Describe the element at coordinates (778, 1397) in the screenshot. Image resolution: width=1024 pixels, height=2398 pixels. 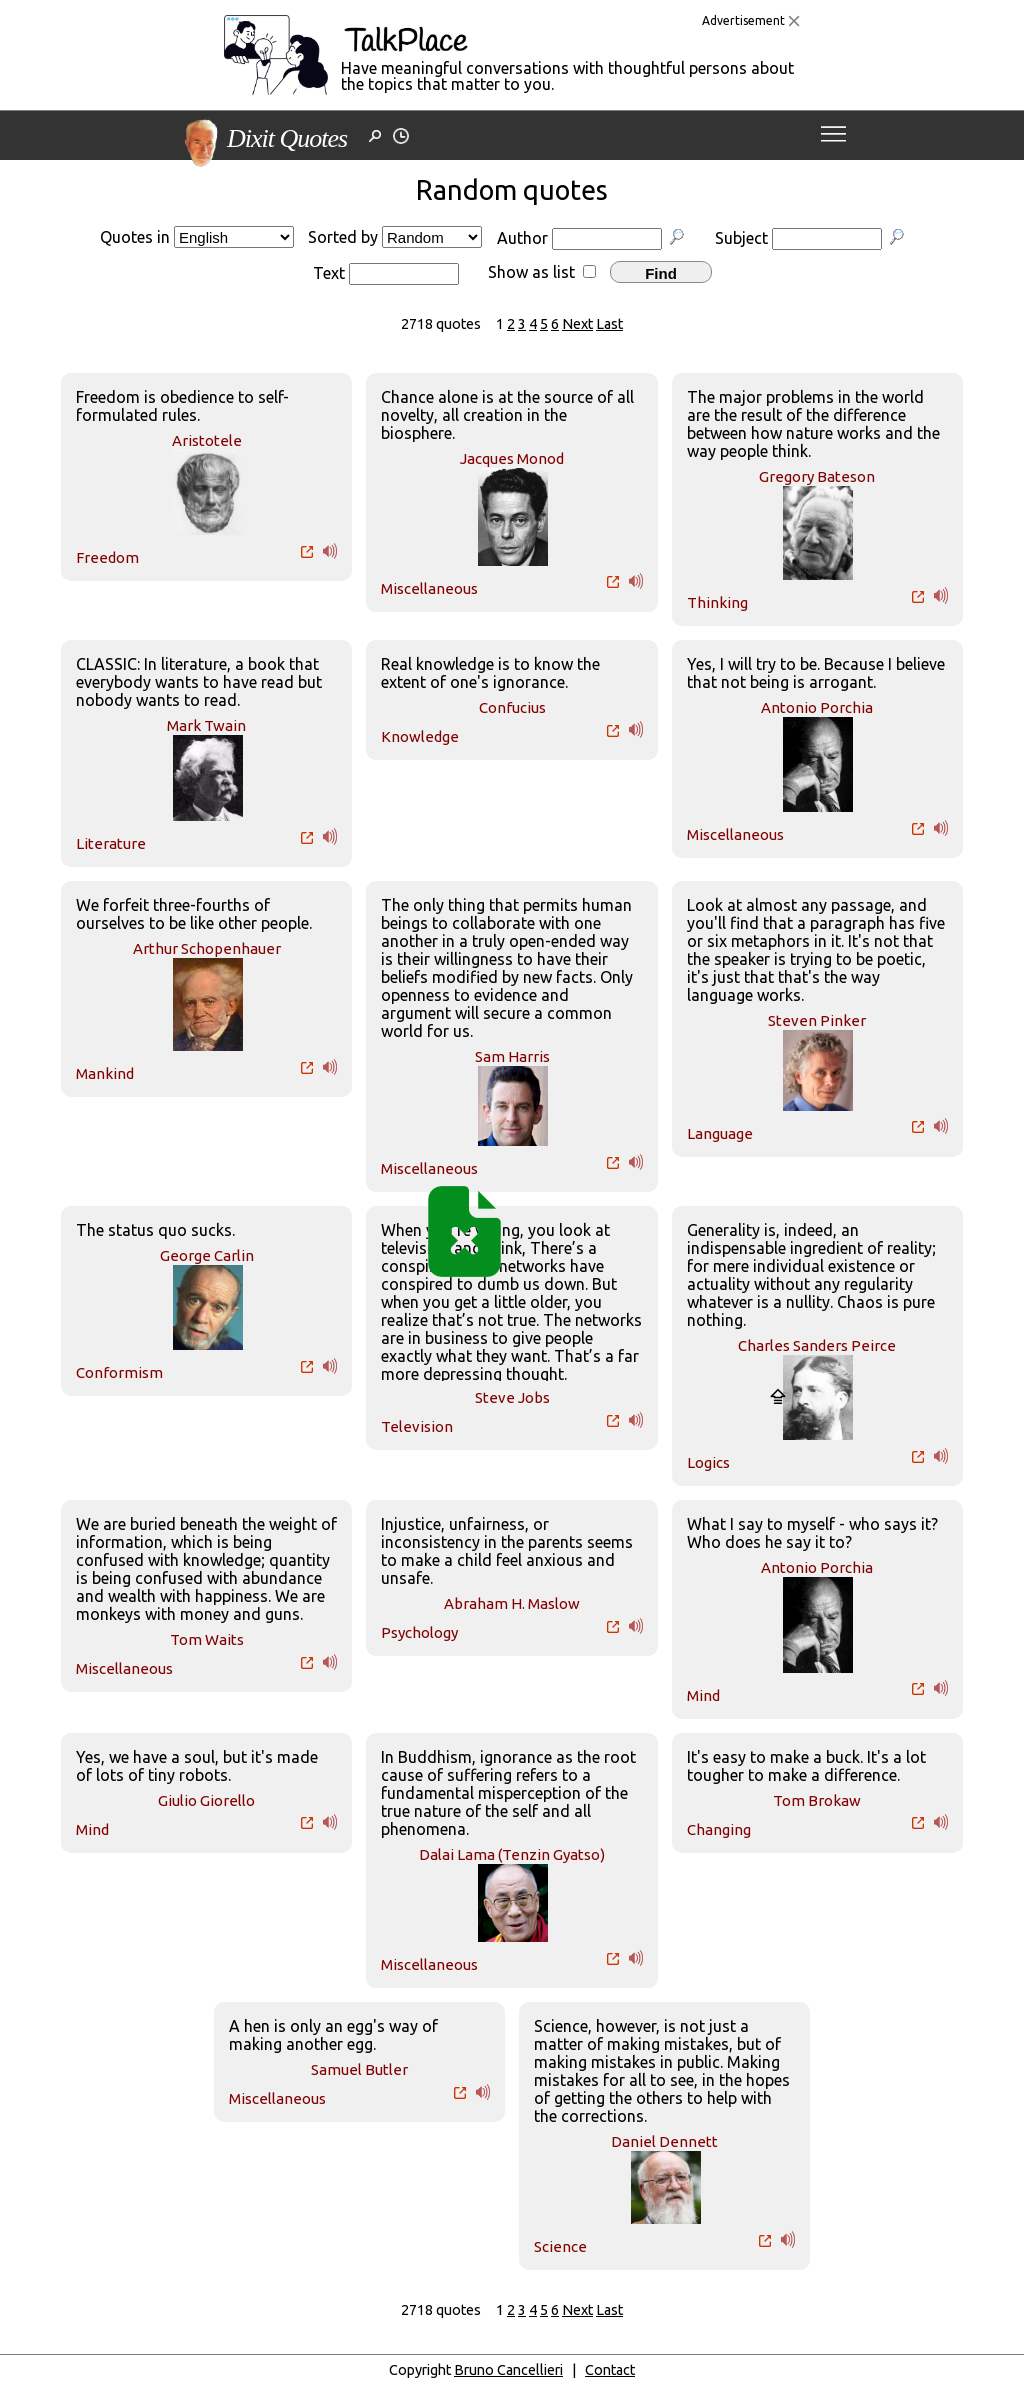
I see `upload multiple files` at that location.